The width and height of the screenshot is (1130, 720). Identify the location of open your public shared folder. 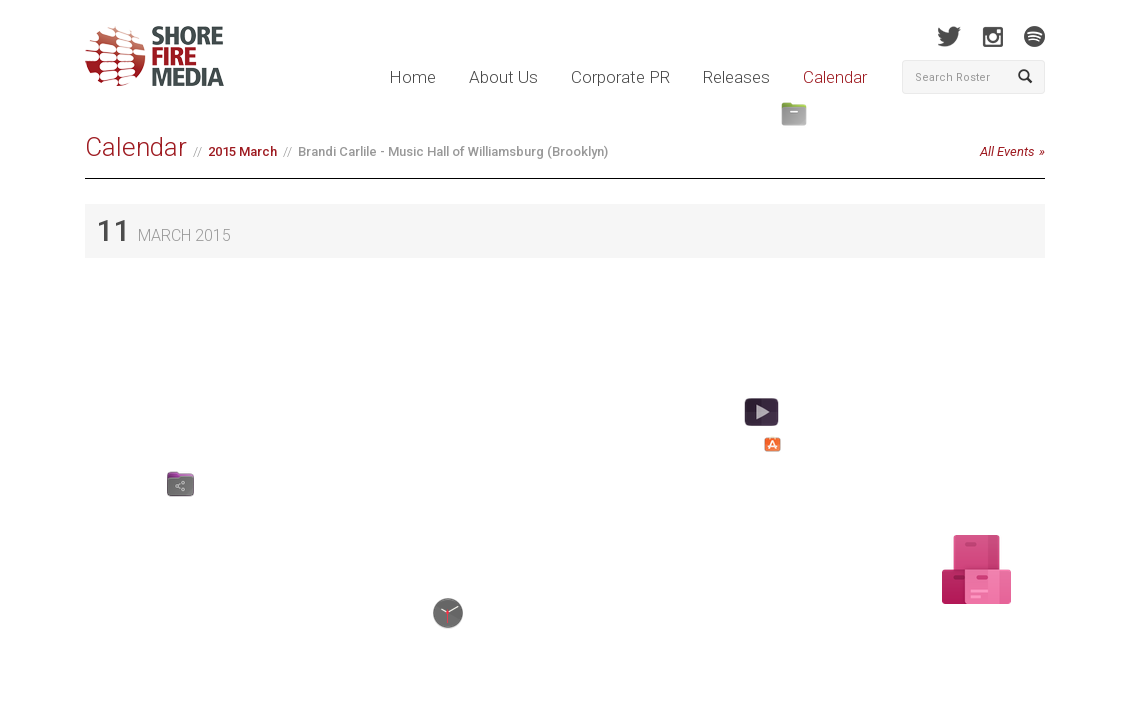
(180, 483).